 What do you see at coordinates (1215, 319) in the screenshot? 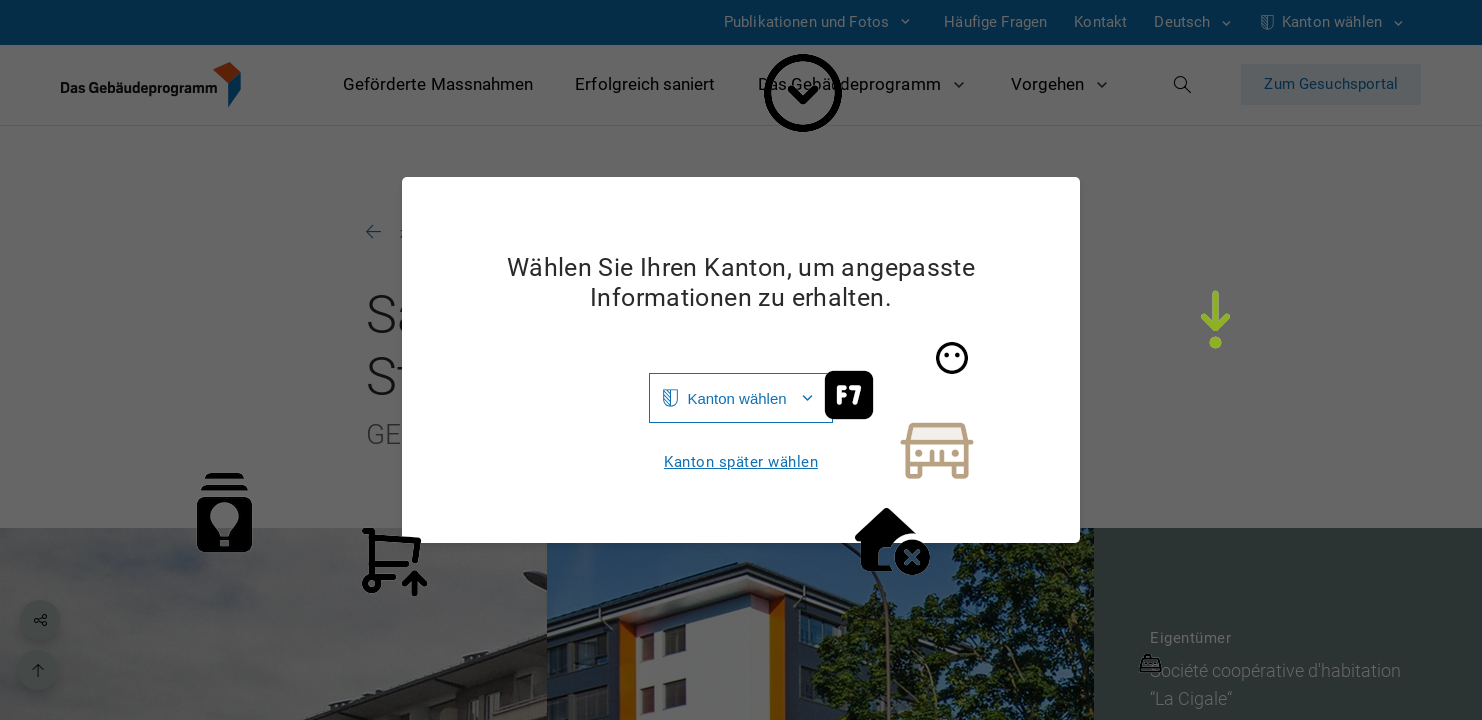
I see `step into function during debugging` at bounding box center [1215, 319].